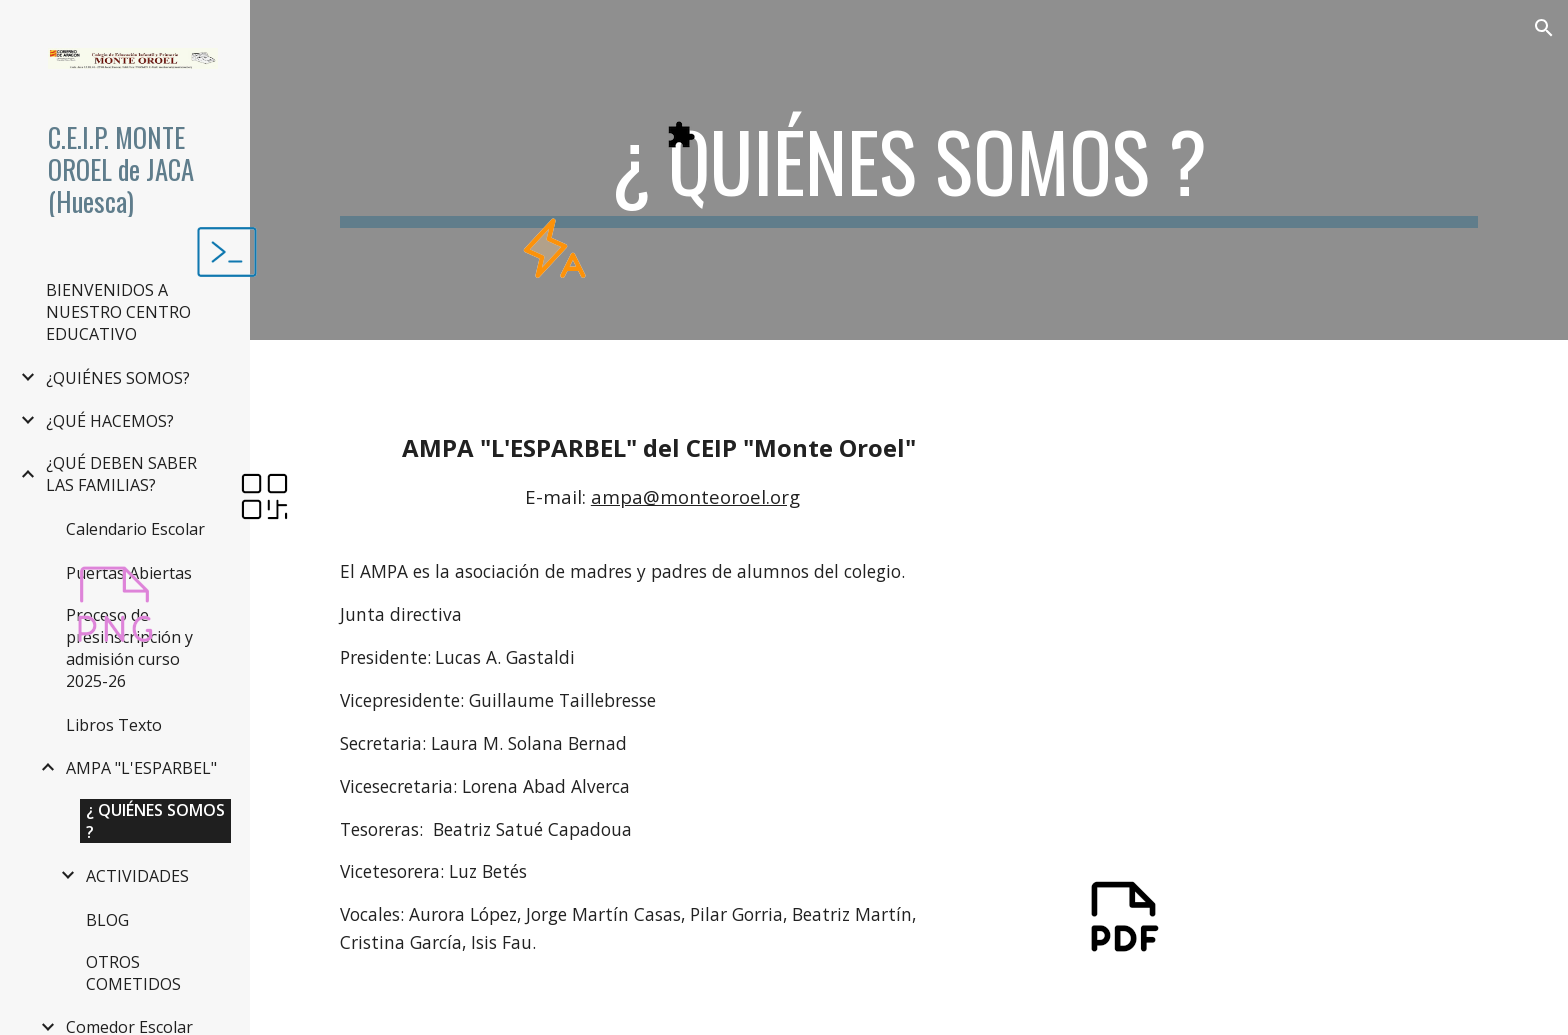  I want to click on view or open a PDF document, so click(1123, 919).